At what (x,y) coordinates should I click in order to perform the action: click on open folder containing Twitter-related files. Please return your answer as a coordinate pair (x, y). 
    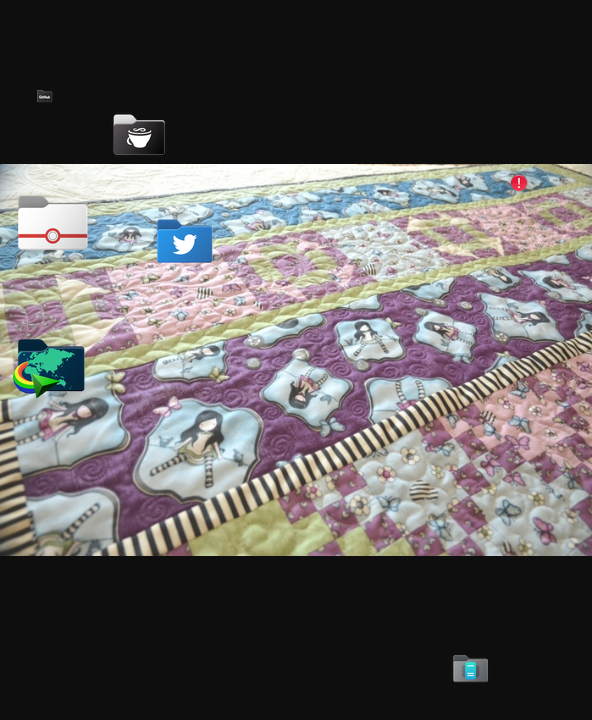
    Looking at the image, I should click on (184, 242).